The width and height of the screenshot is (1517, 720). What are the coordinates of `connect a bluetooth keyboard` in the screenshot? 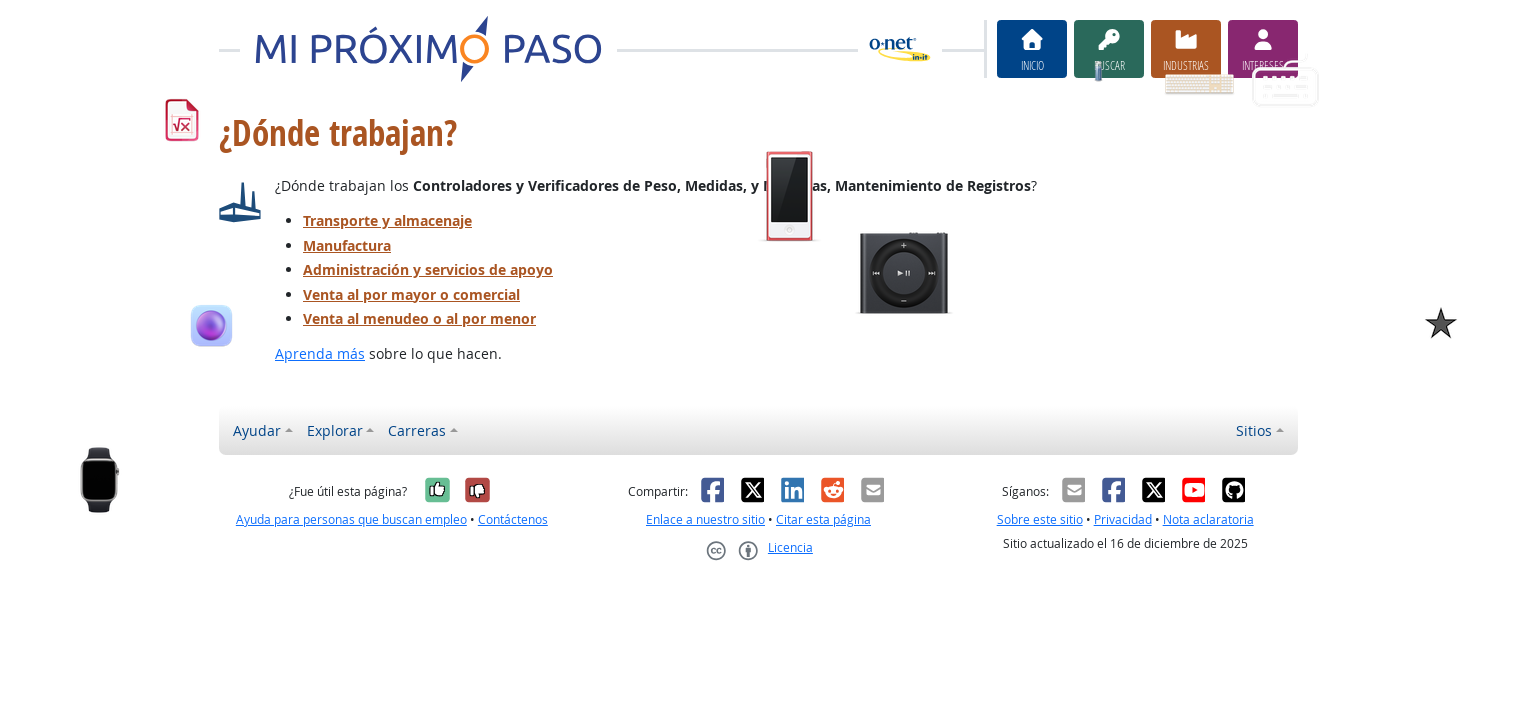 It's located at (1199, 83).